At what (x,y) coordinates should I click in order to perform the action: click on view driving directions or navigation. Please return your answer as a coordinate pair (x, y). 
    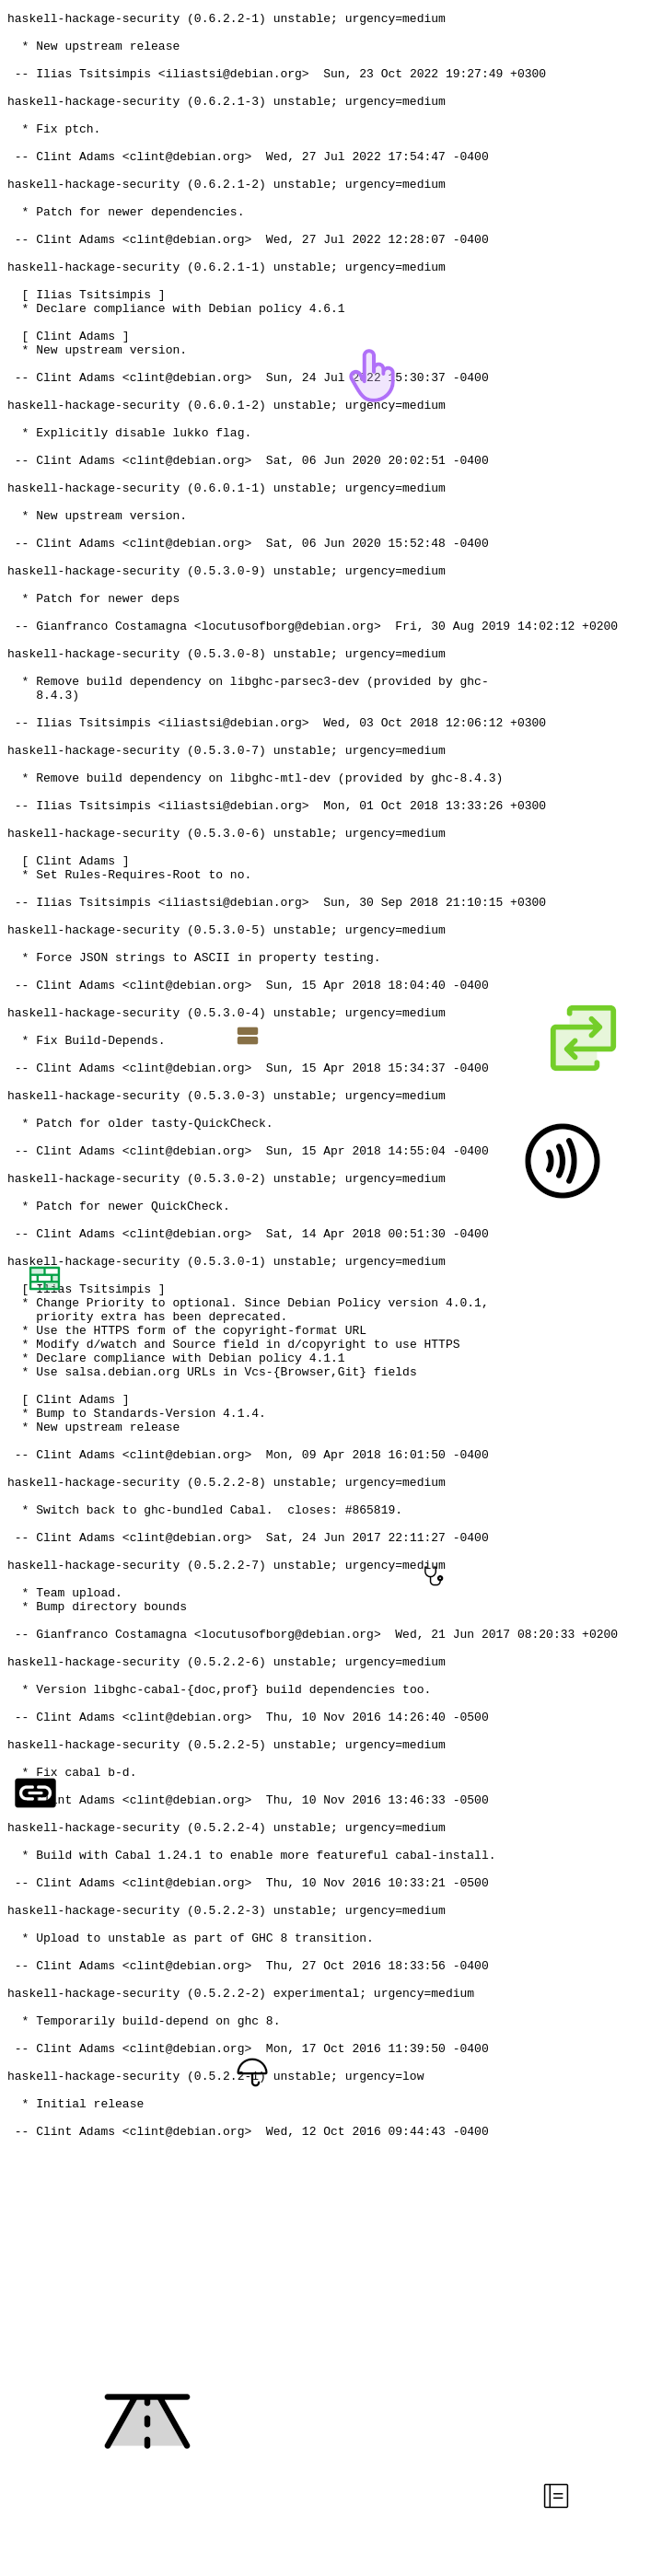
    Looking at the image, I should click on (147, 2421).